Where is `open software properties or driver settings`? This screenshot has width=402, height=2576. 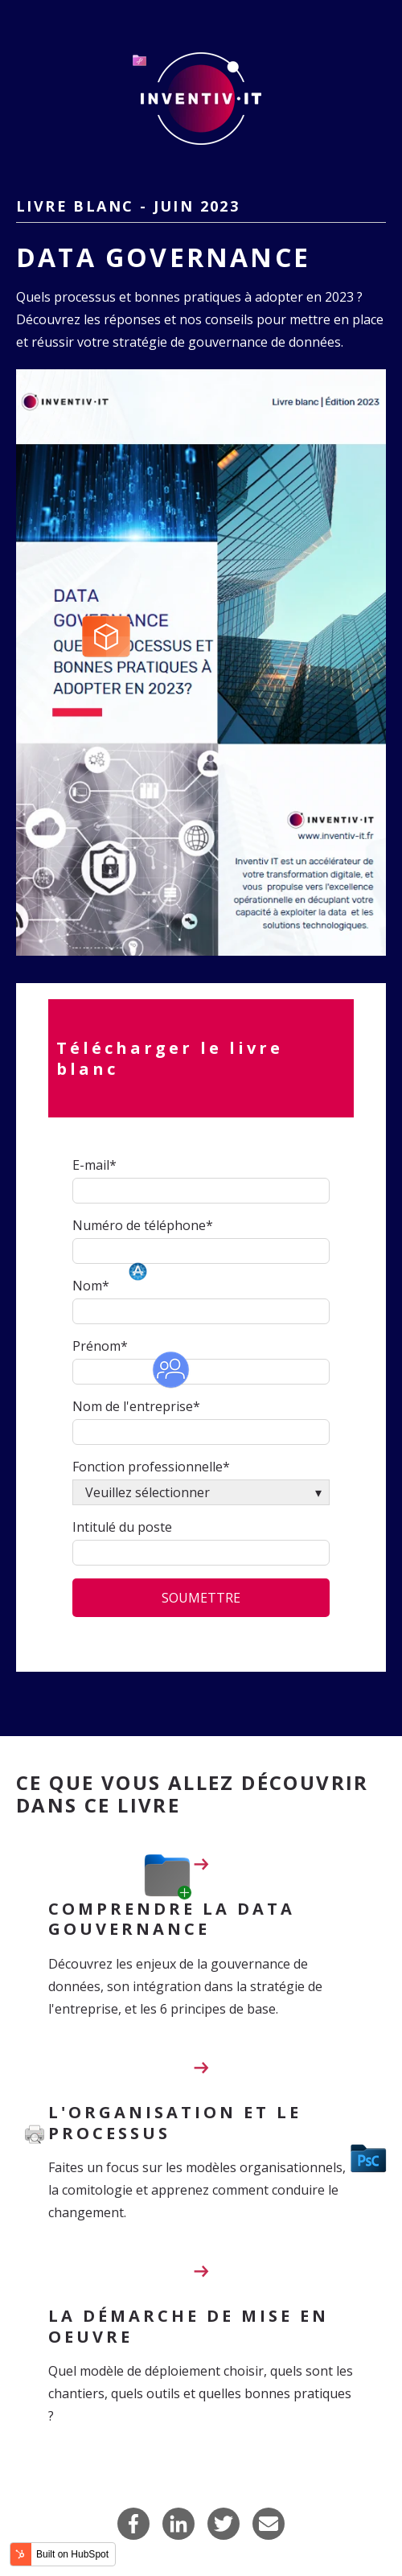 open software properties or driver settings is located at coordinates (137, 1271).